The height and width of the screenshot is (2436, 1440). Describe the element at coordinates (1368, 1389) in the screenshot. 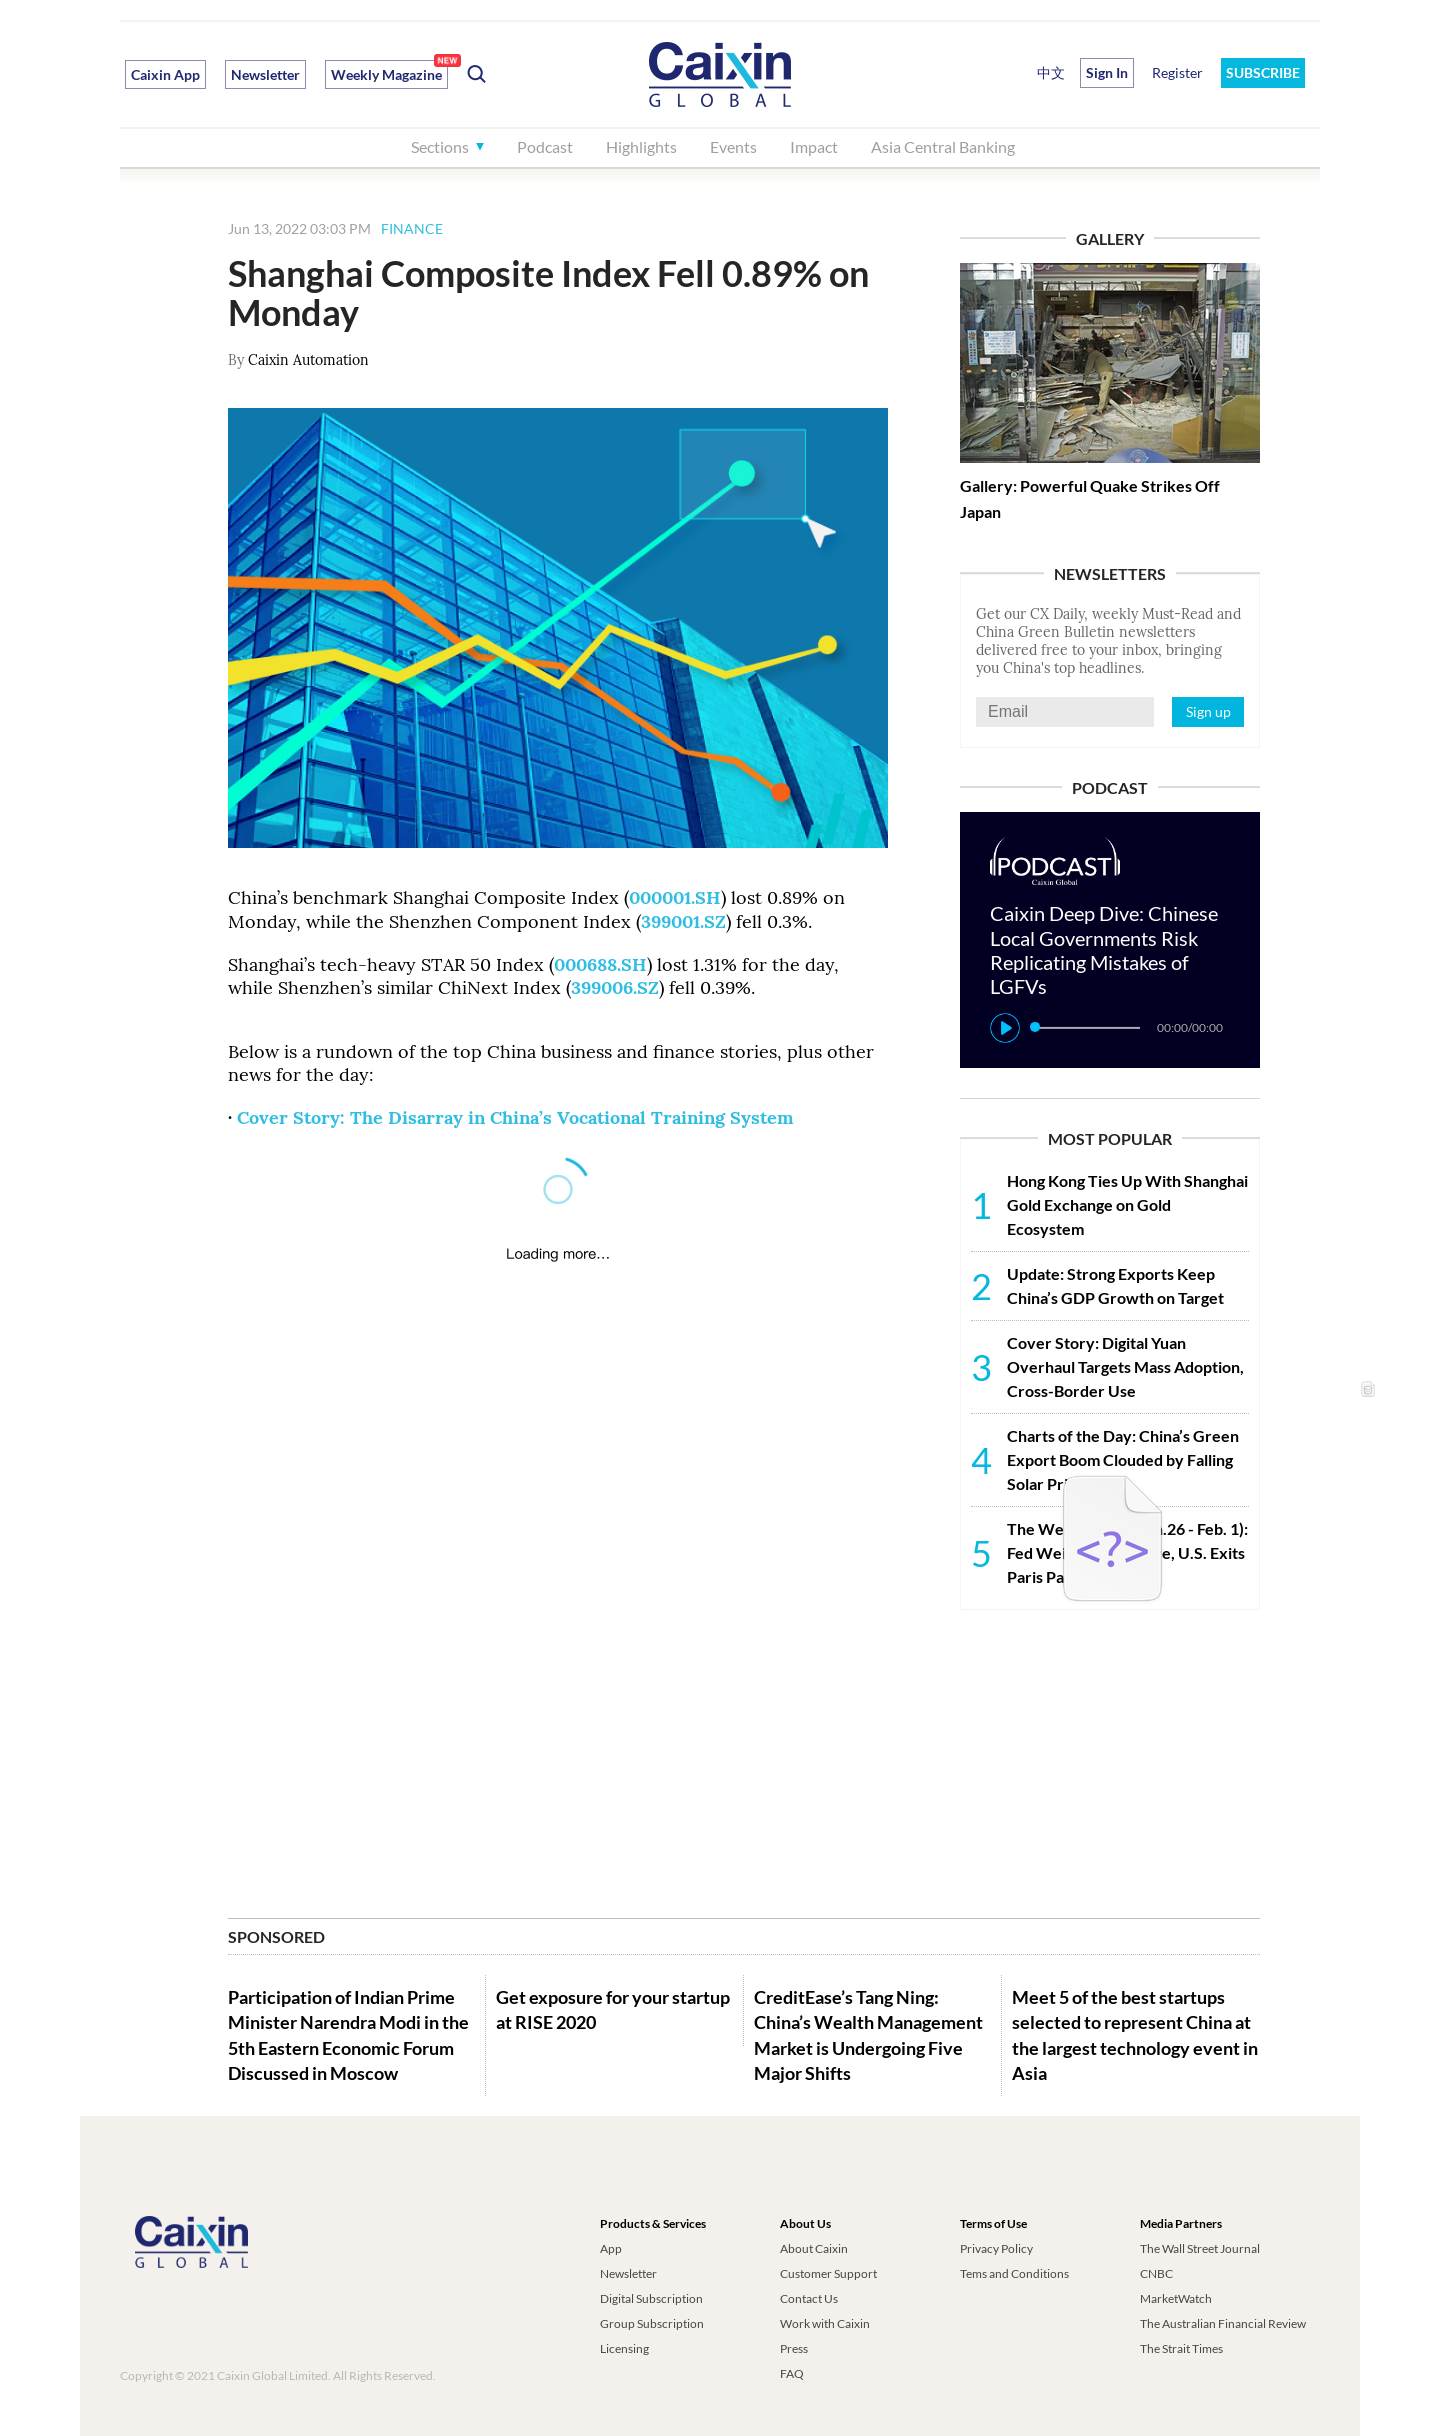

I see `open a database file` at that location.